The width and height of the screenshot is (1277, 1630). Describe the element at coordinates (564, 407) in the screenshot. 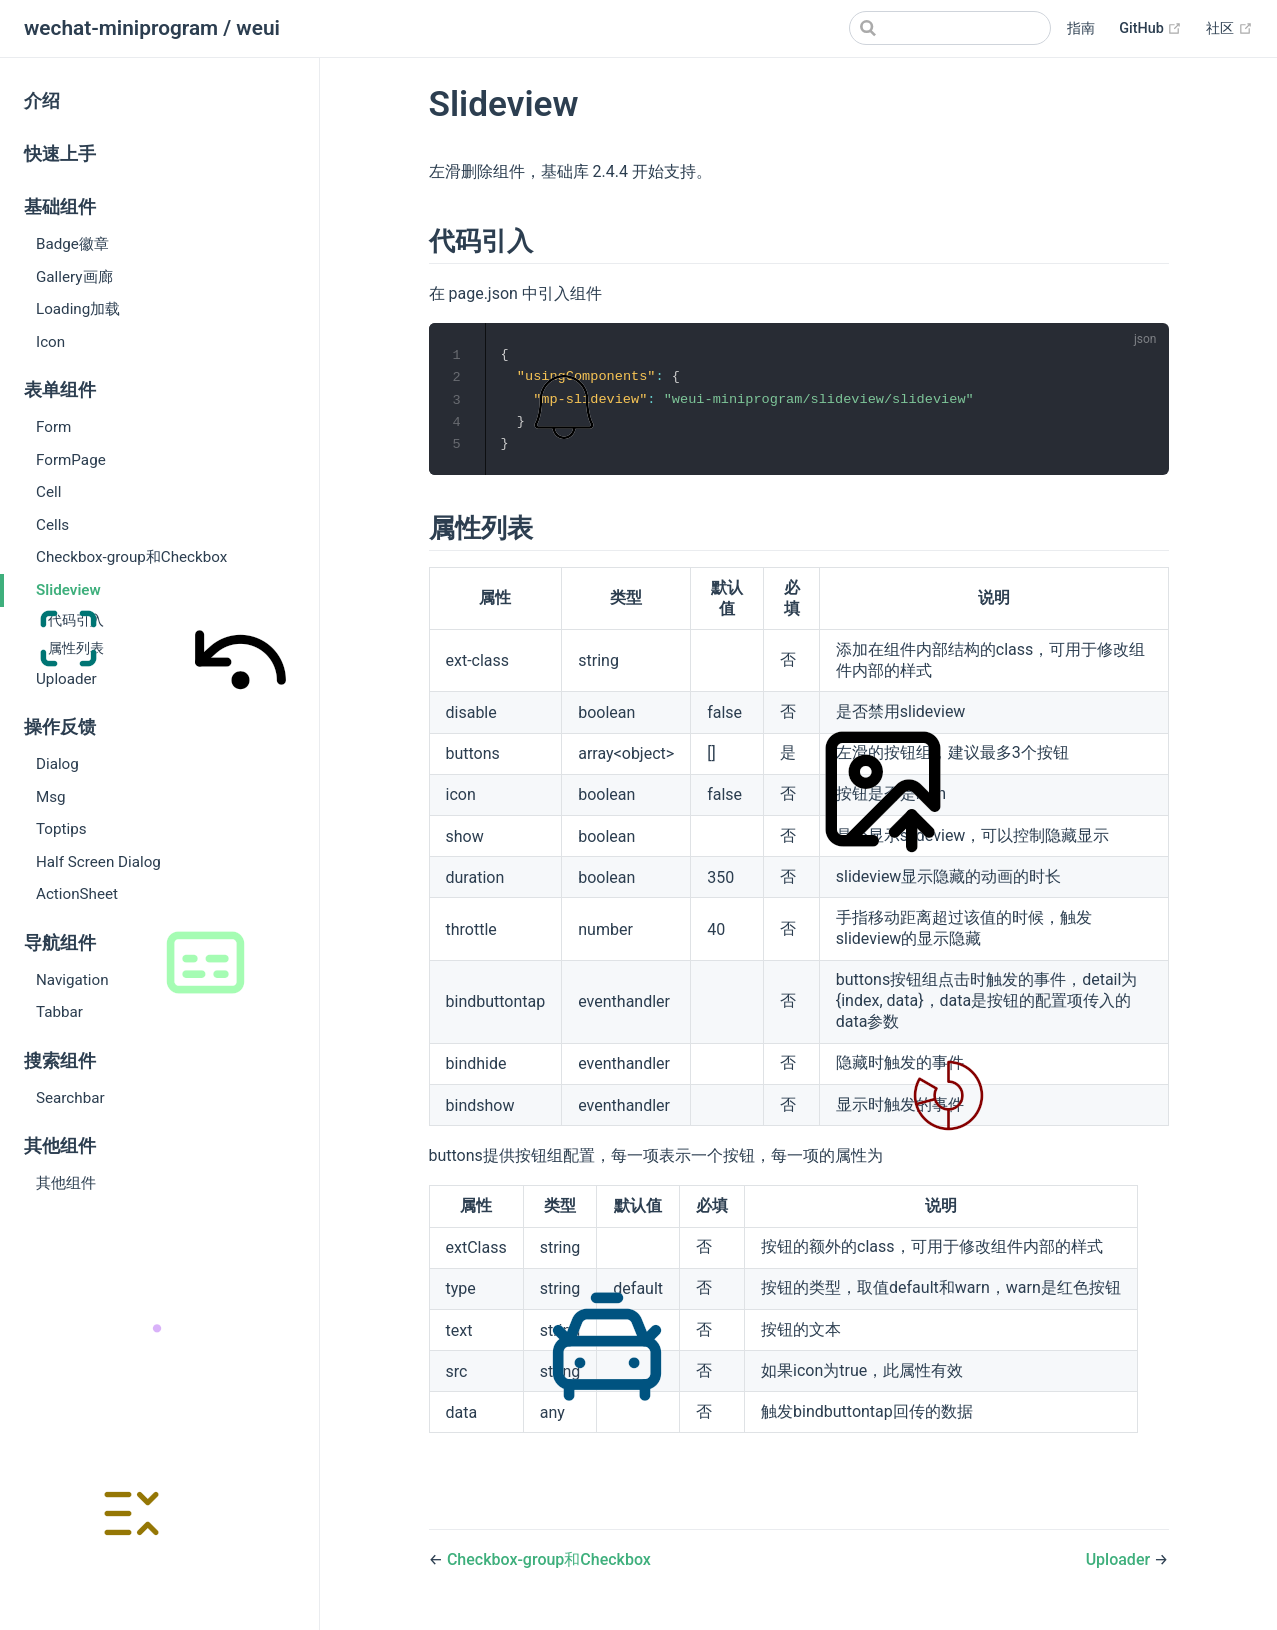

I see `view notifications` at that location.